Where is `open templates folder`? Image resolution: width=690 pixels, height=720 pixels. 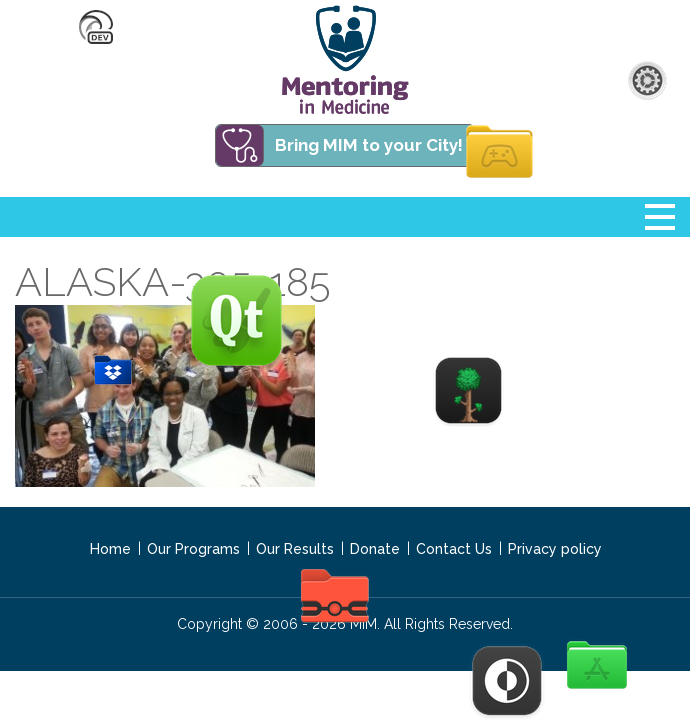
open templates folder is located at coordinates (597, 665).